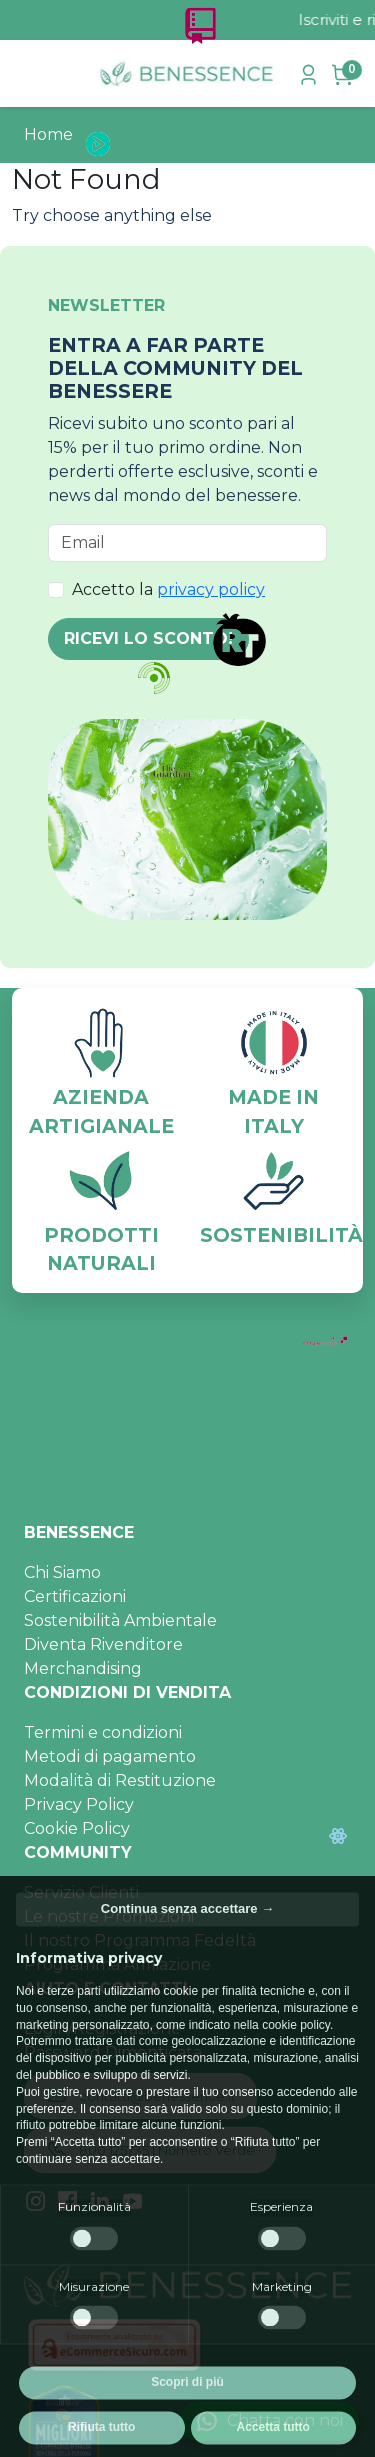  Describe the element at coordinates (239, 639) in the screenshot. I see `visit rotten tomatoes website` at that location.